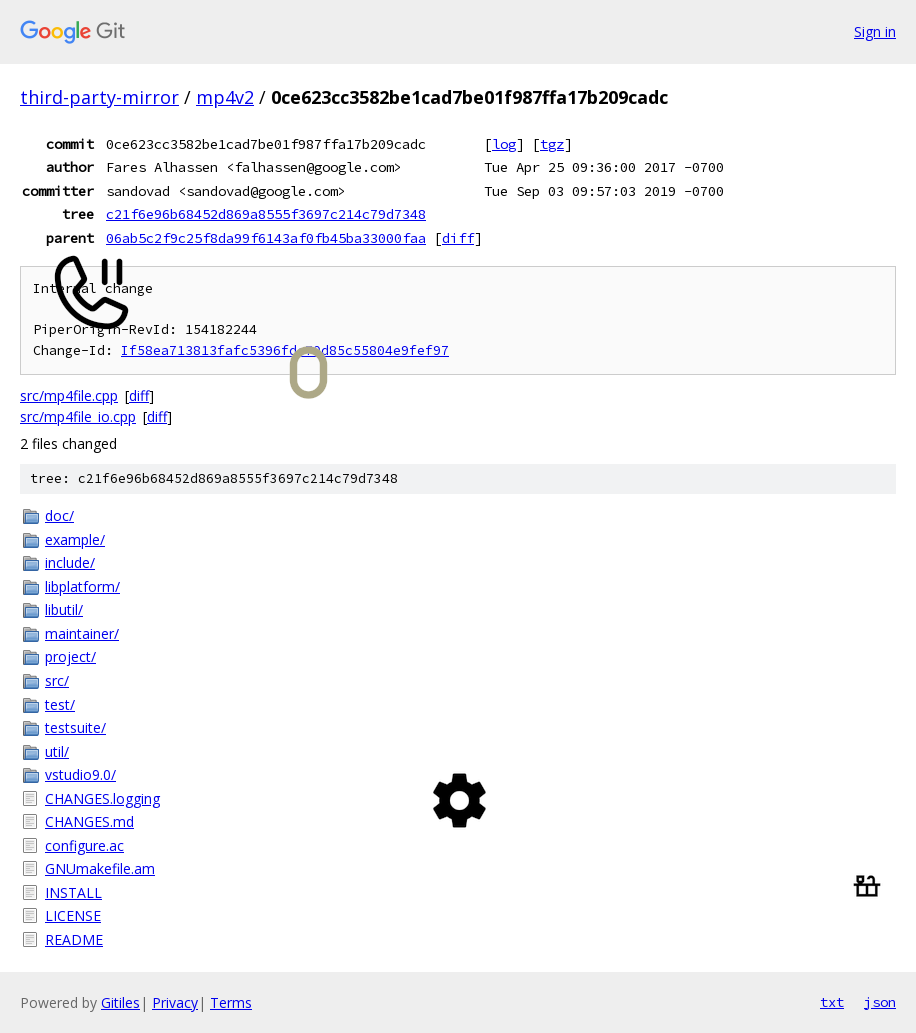  I want to click on access app or system settings, so click(459, 800).